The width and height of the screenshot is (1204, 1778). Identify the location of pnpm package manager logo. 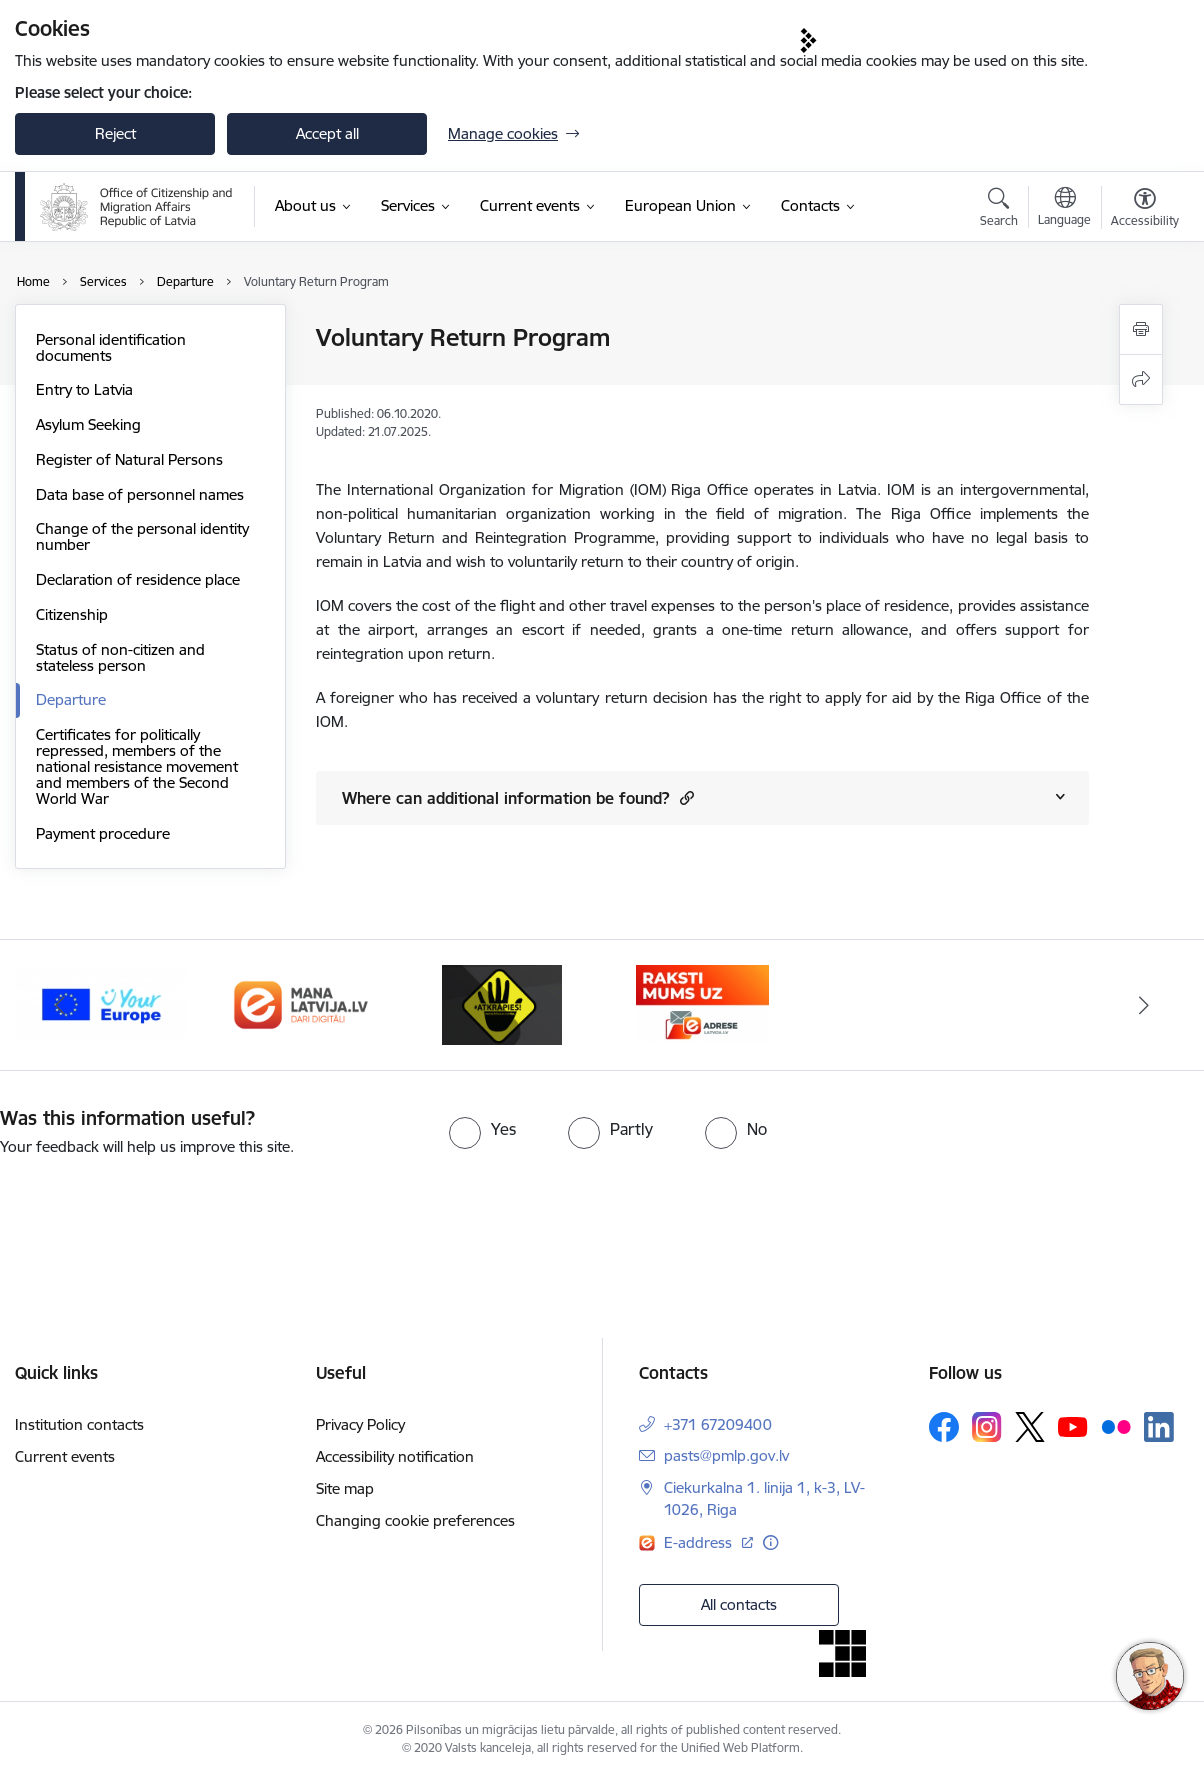
(842, 1653).